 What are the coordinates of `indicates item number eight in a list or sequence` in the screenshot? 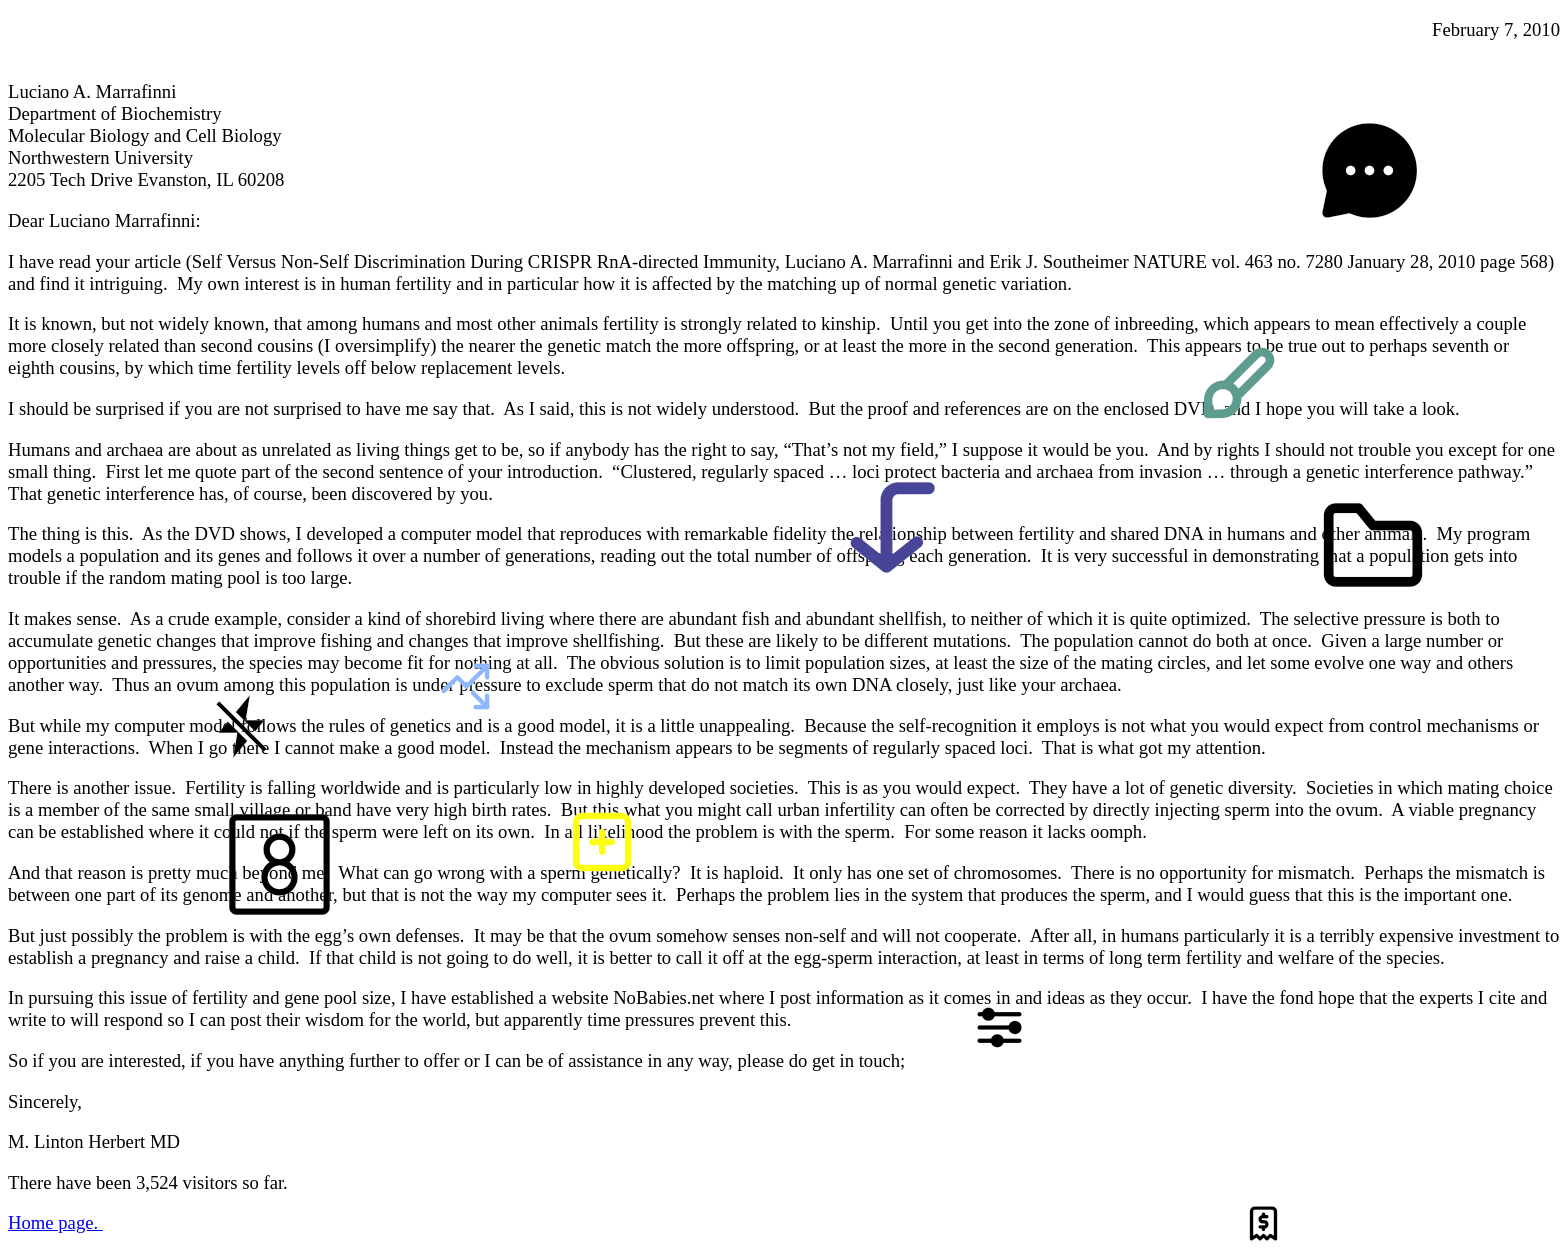 It's located at (279, 864).